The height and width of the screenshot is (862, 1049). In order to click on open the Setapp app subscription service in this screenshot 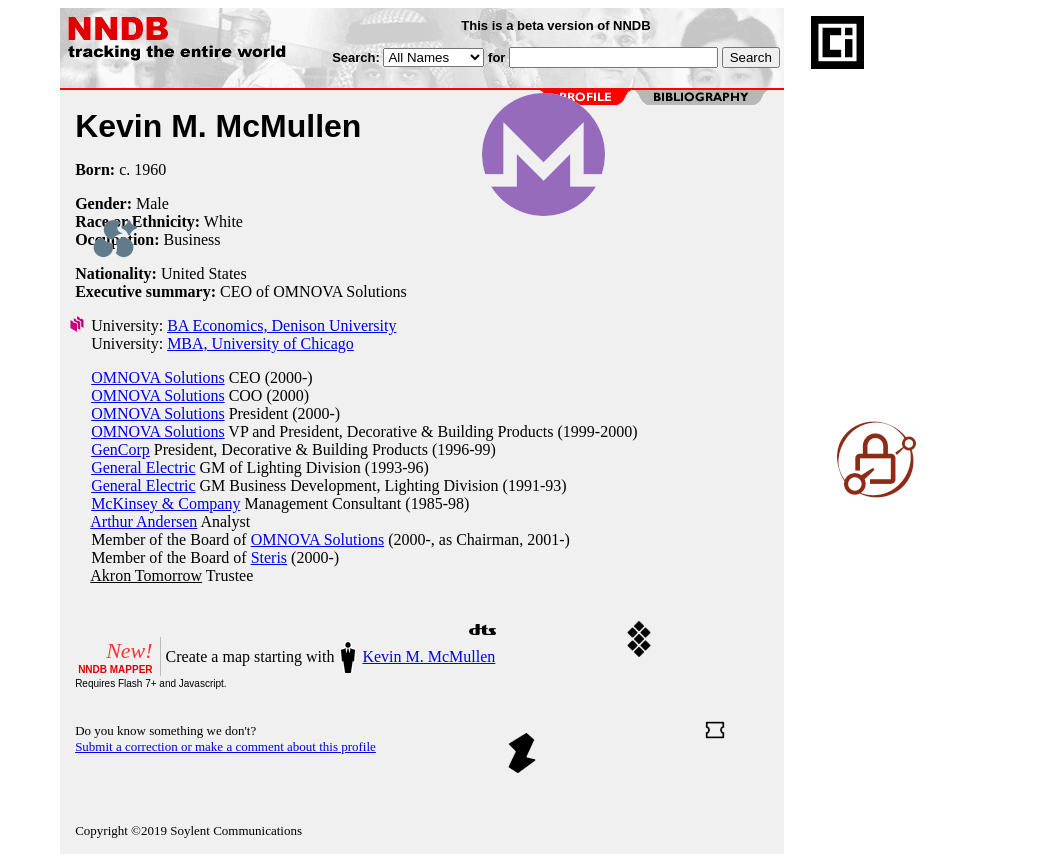, I will do `click(639, 639)`.